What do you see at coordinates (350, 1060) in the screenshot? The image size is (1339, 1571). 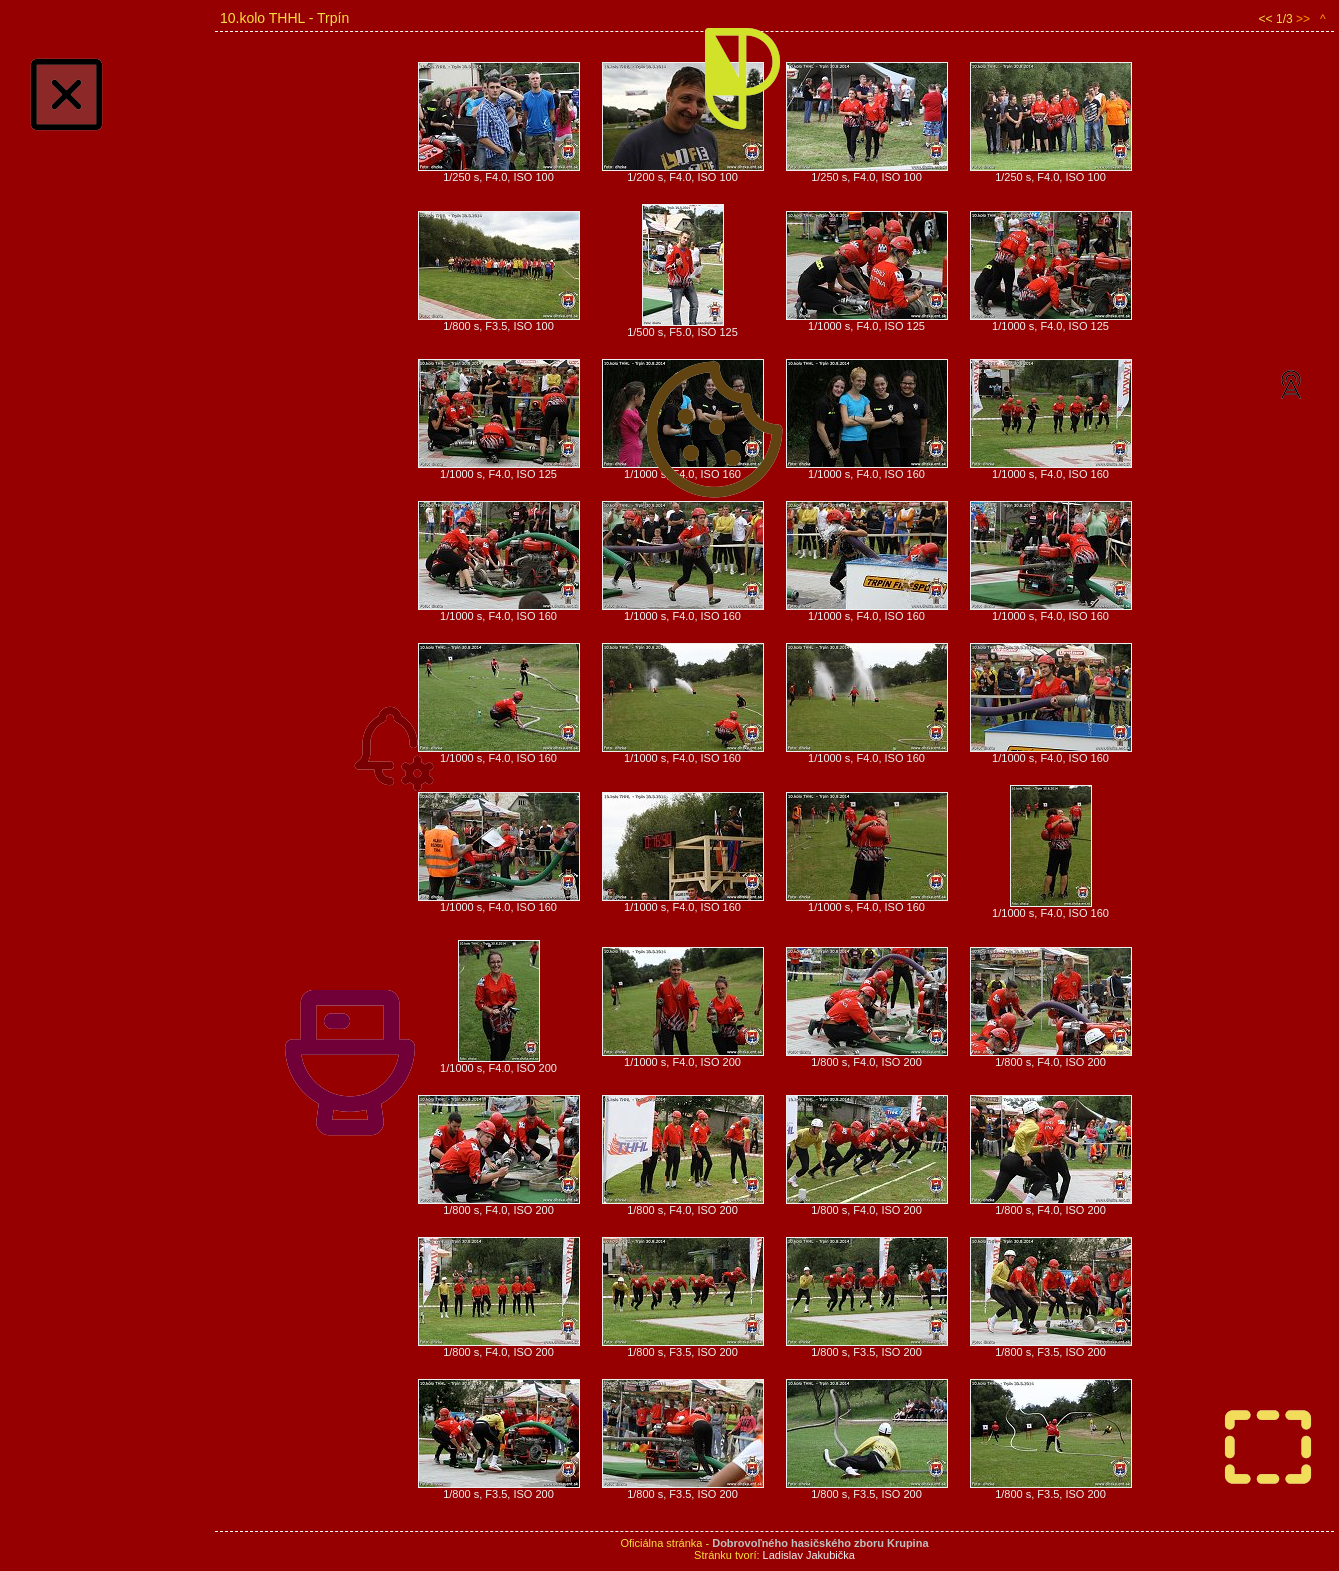 I see `find nearby restrooms` at bounding box center [350, 1060].